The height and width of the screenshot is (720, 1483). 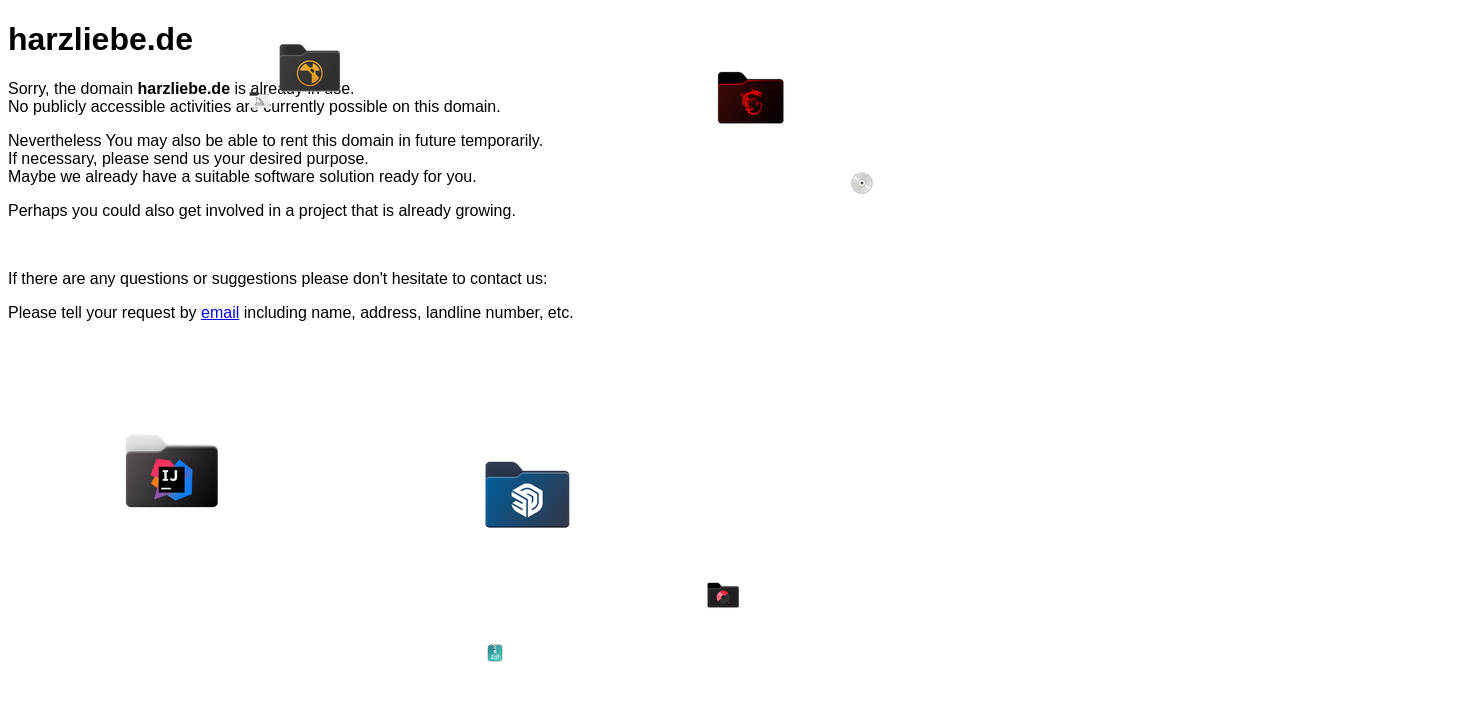 I want to click on indicates a blank DVD-R disc ready for burning, so click(x=862, y=183).